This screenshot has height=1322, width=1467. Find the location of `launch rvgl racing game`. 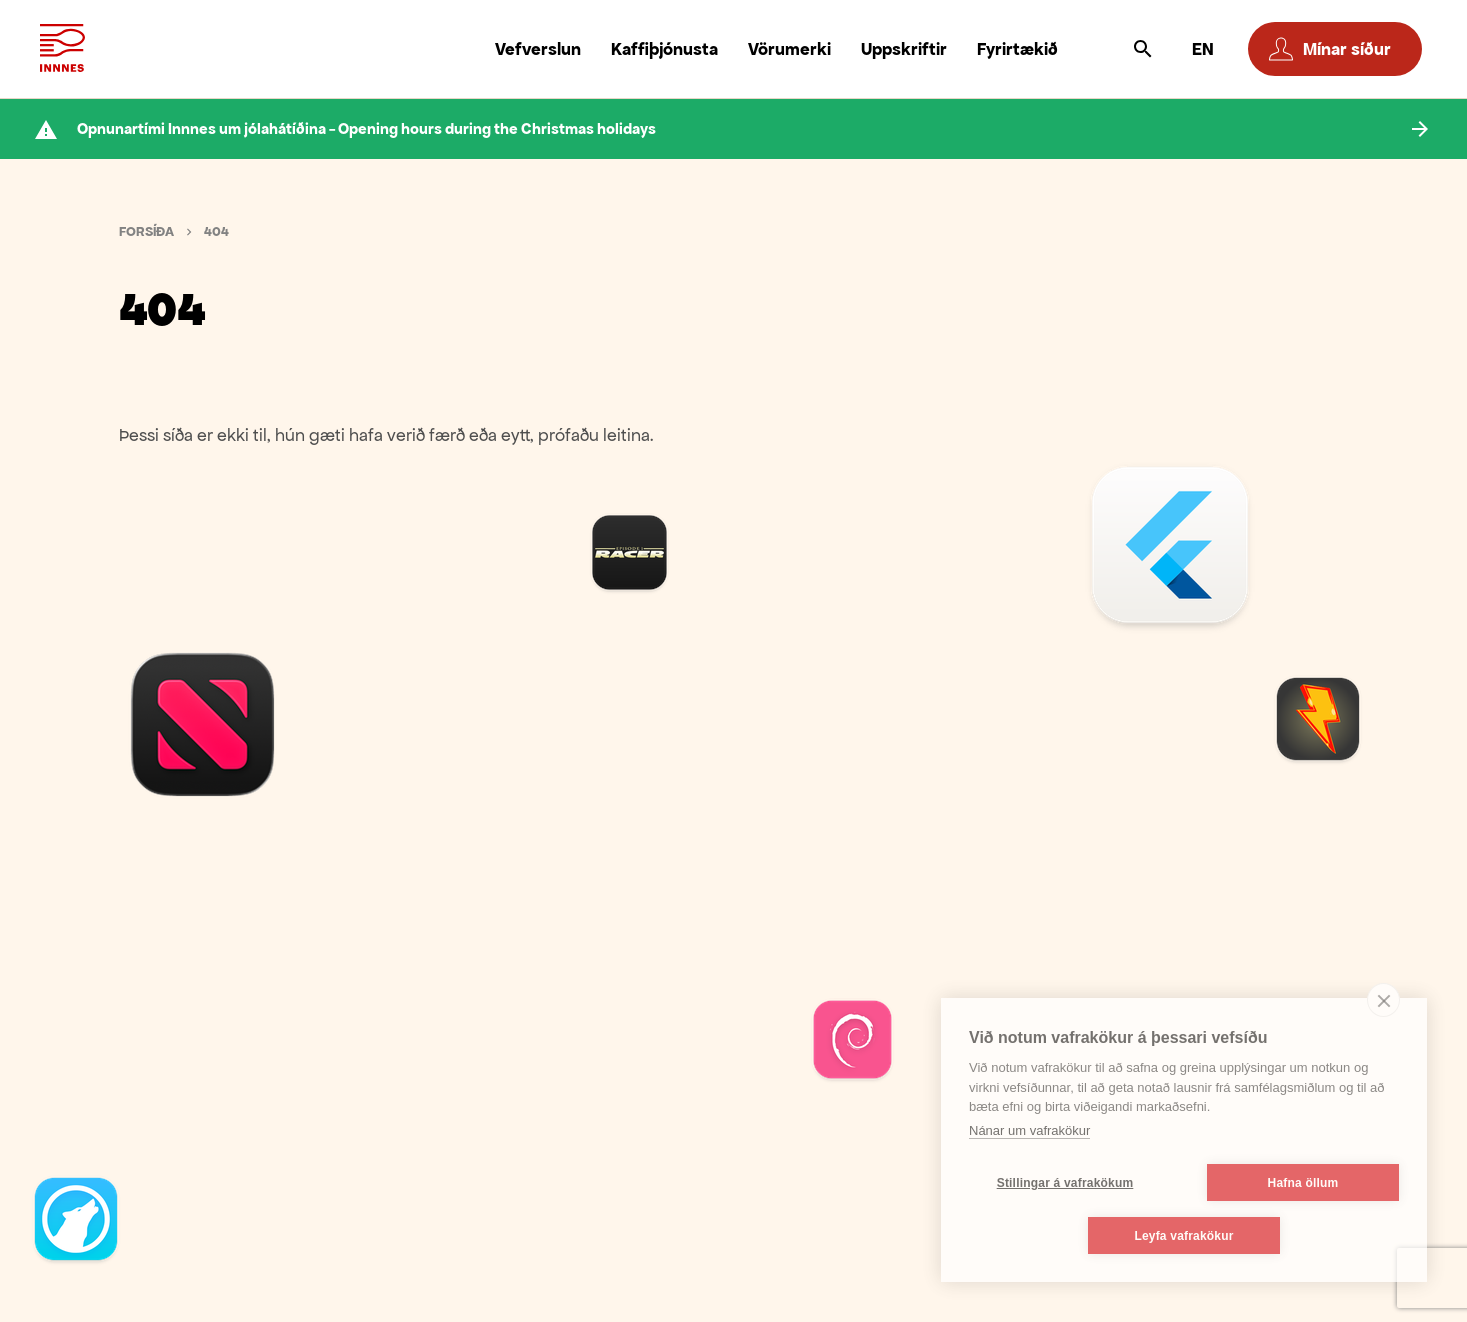

launch rvgl racing game is located at coordinates (1318, 719).